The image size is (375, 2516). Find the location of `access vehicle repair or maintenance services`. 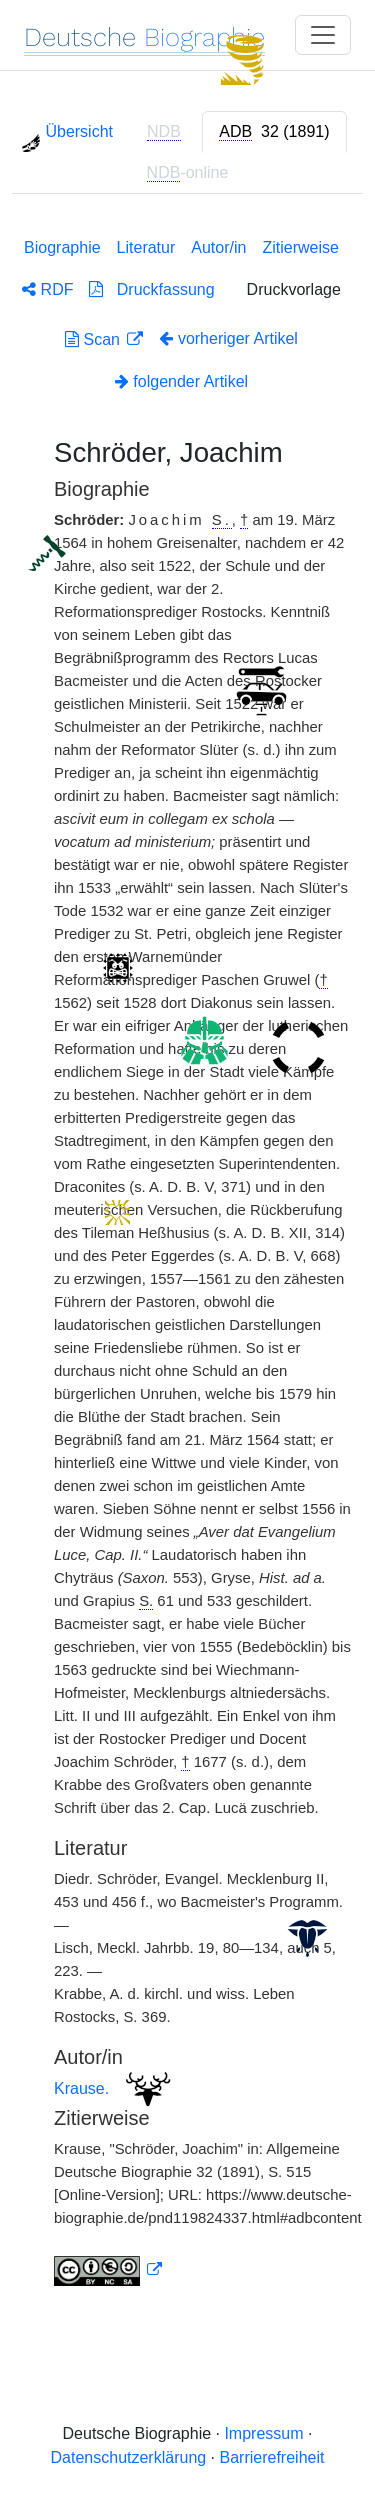

access vehicle repair or maintenance services is located at coordinates (261, 690).